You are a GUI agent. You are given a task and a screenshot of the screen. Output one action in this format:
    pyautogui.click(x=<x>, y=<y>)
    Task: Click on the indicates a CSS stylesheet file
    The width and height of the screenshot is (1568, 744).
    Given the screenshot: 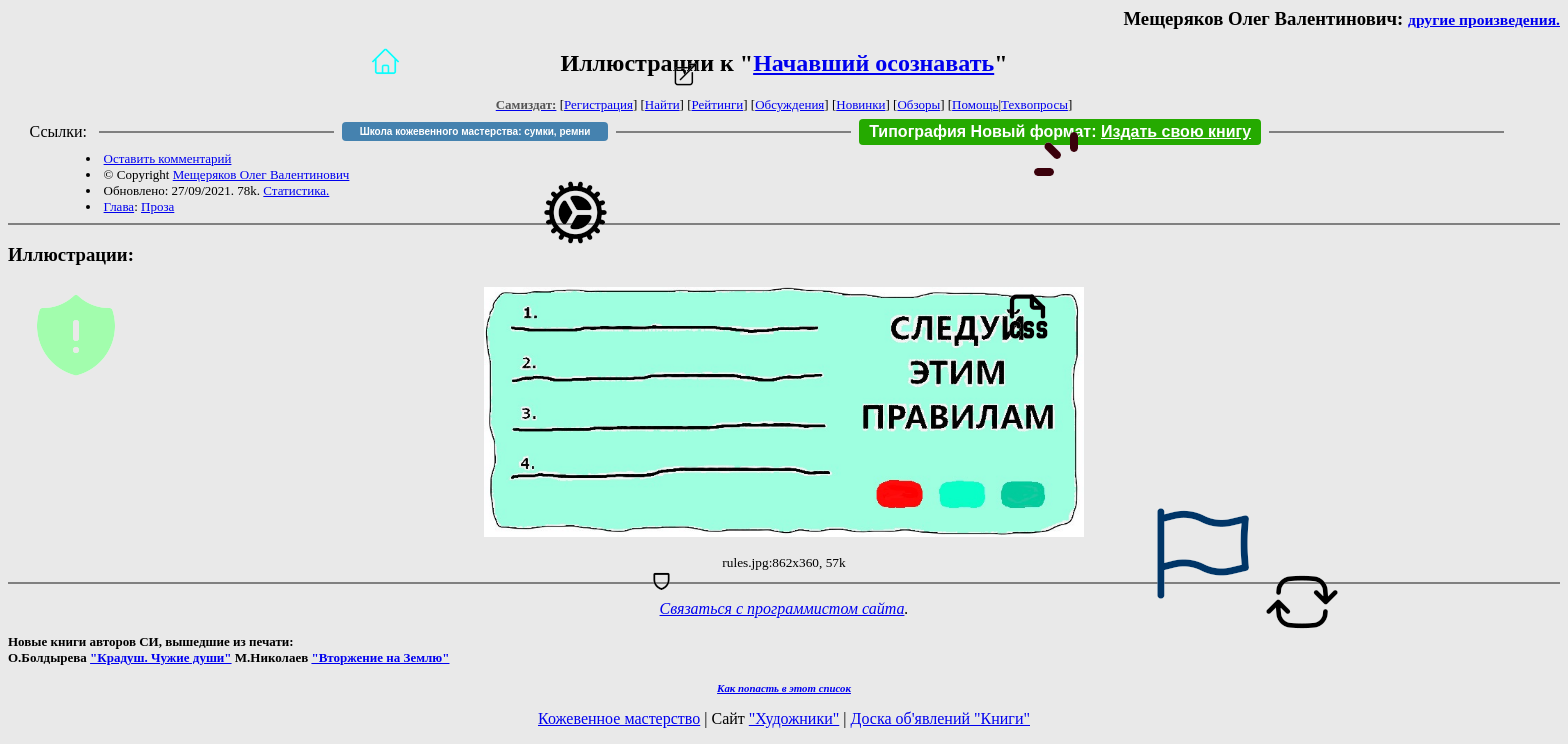 What is the action you would take?
    pyautogui.click(x=1027, y=316)
    